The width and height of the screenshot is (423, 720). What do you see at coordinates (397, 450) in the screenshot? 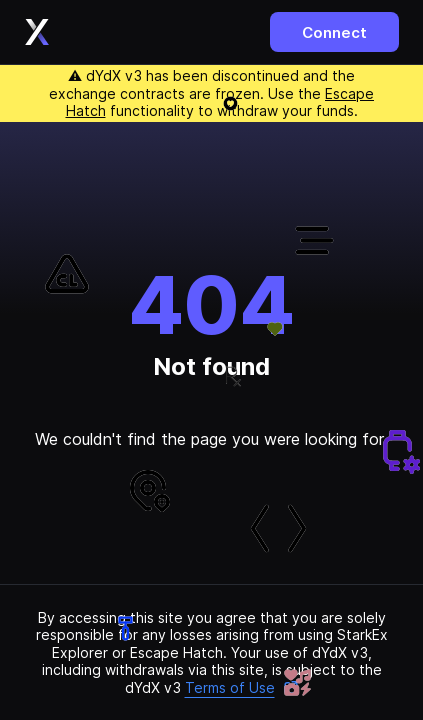
I see `access smartwatch settings` at bounding box center [397, 450].